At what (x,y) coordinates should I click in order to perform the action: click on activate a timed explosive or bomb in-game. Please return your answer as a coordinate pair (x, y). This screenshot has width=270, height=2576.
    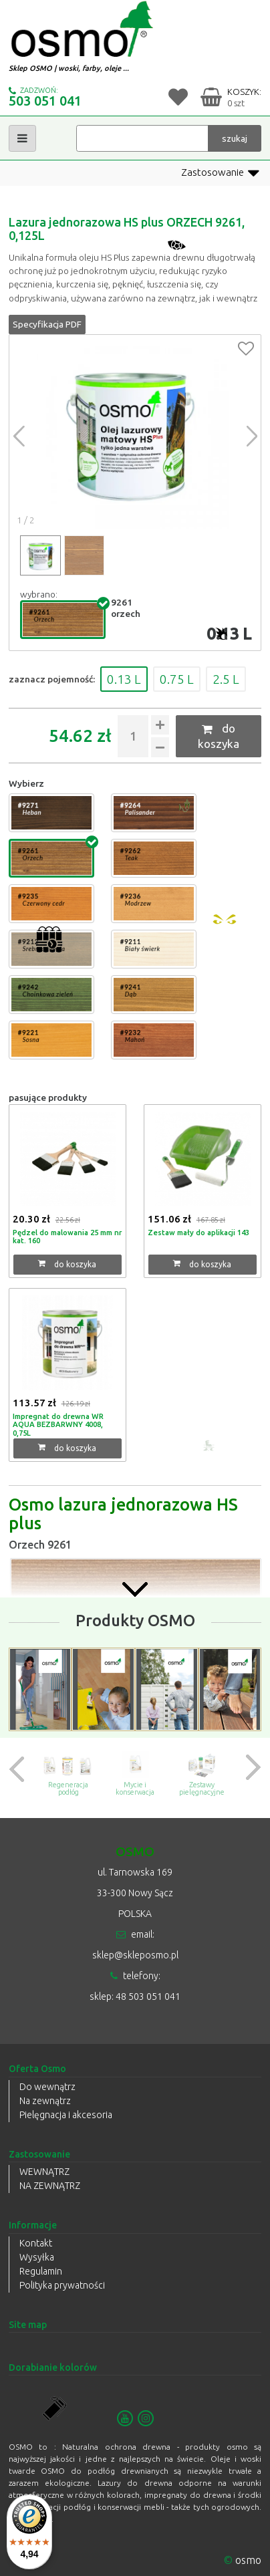
    Looking at the image, I should click on (49, 939).